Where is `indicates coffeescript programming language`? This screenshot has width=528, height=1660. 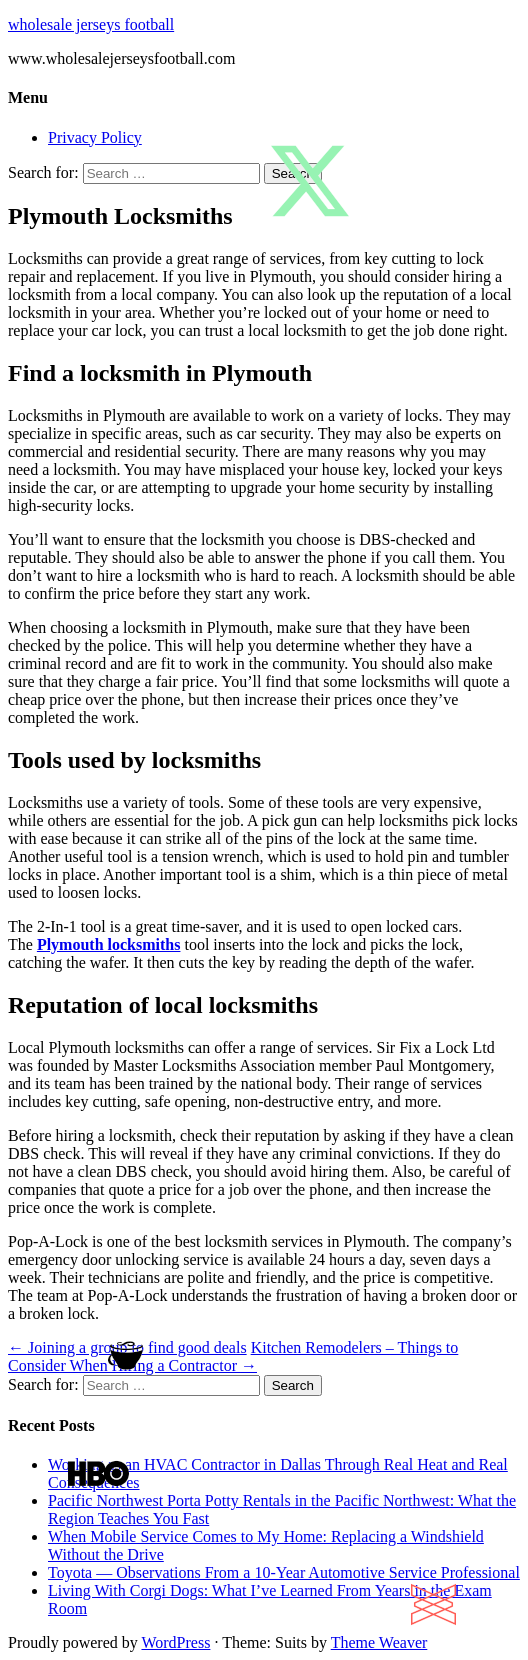
indicates coffeescript programming language is located at coordinates (125, 1355).